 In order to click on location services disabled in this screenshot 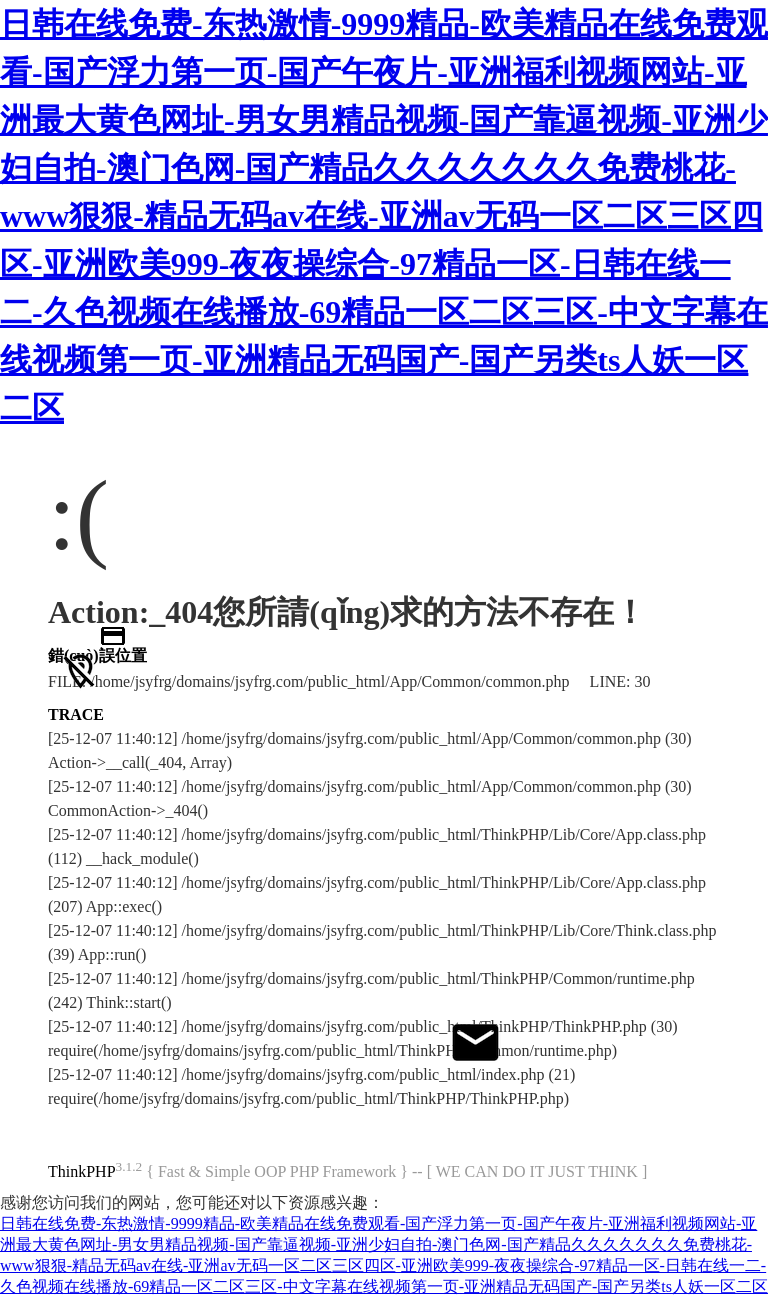, I will do `click(80, 671)`.